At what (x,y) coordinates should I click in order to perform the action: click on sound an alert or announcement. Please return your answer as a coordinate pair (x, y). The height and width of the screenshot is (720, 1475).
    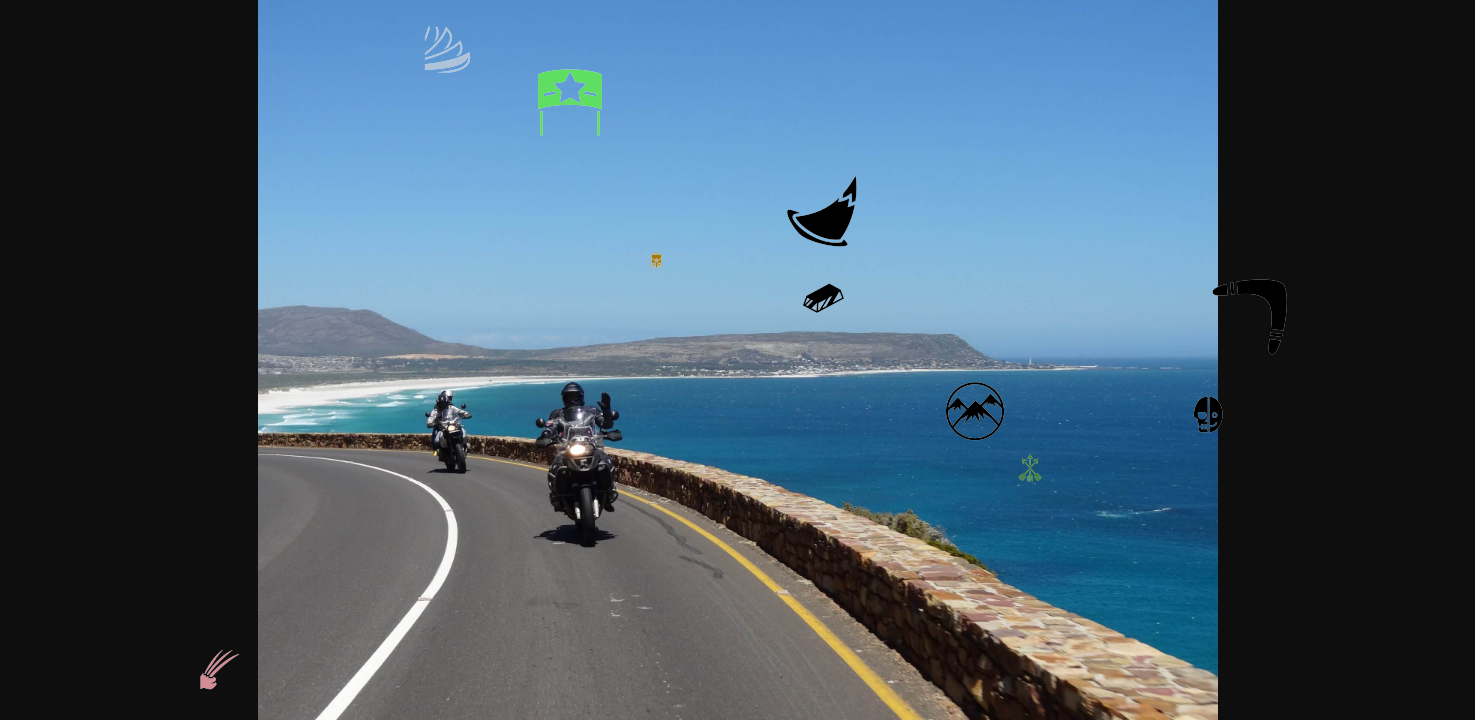
    Looking at the image, I should click on (823, 209).